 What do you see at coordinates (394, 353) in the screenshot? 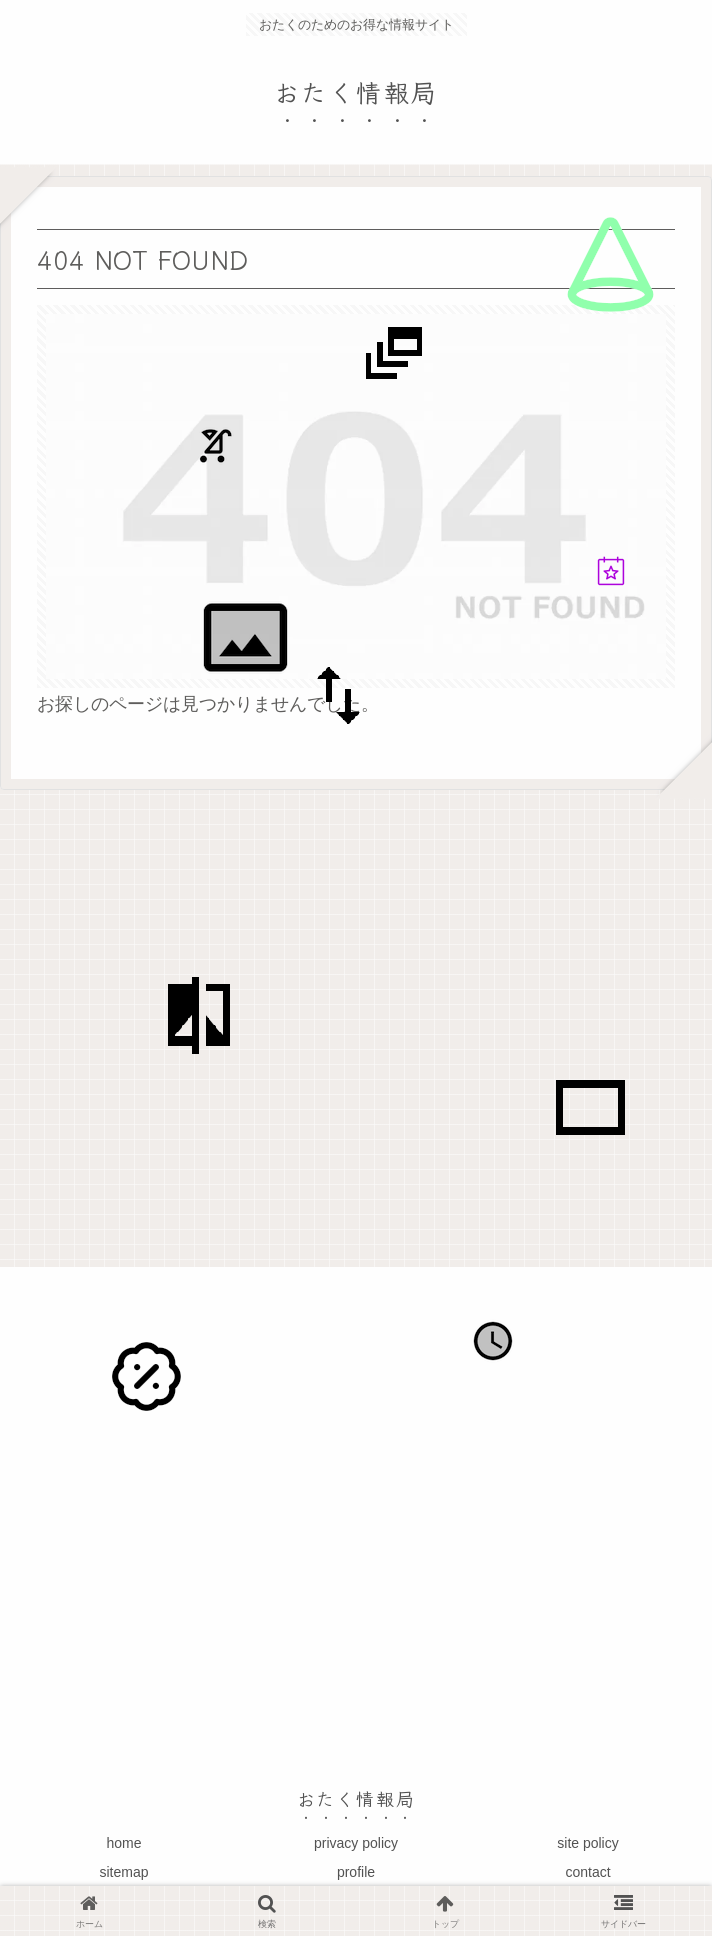
I see `view dynamic or live feed content` at bounding box center [394, 353].